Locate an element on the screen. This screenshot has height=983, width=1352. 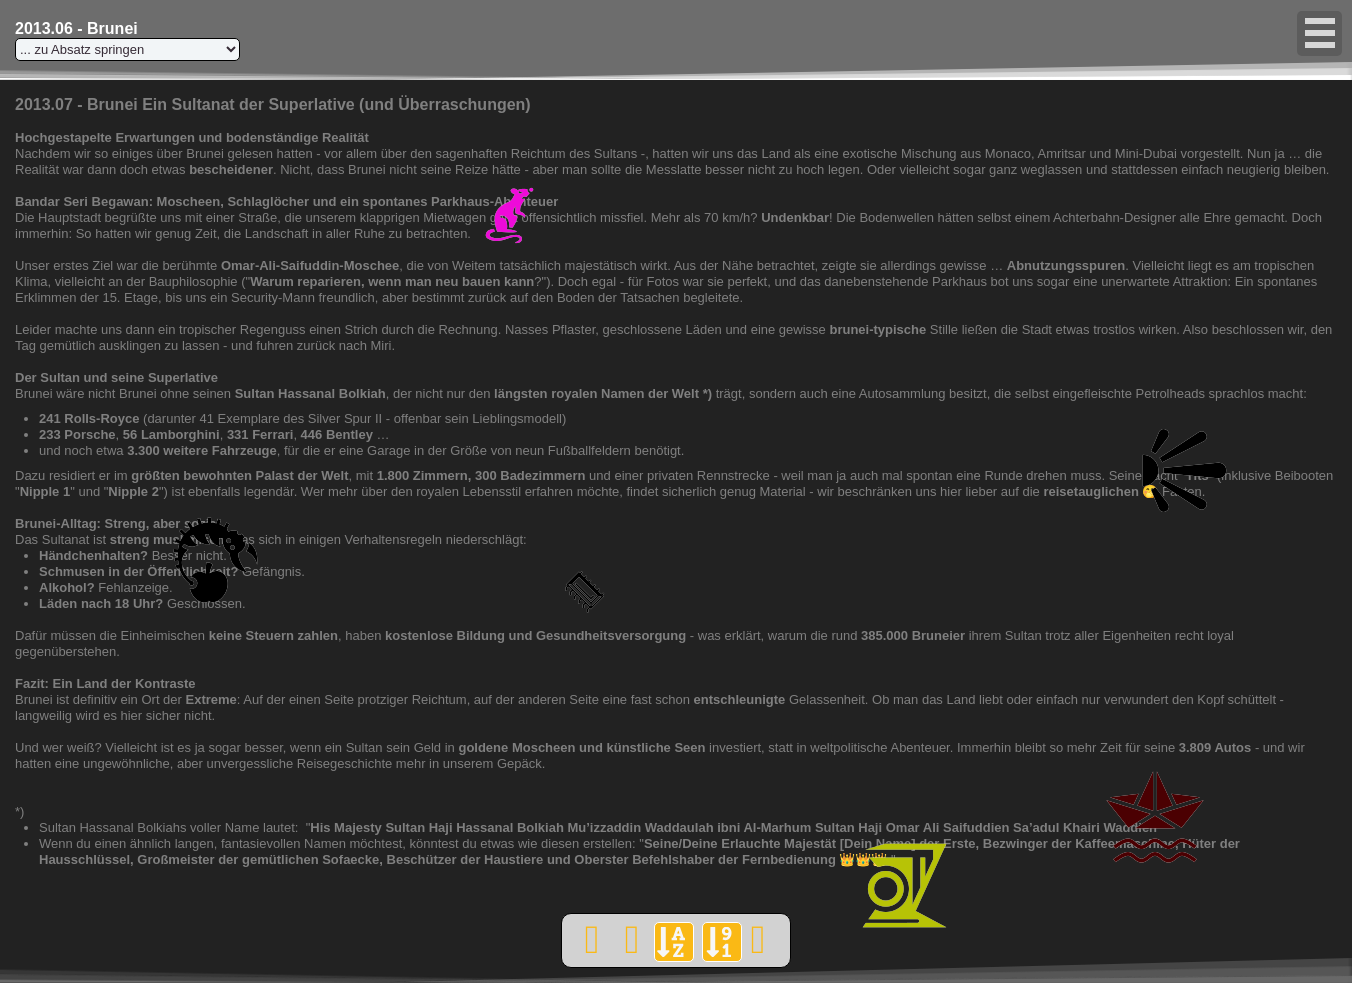
indicates pest or vermin in a game context is located at coordinates (509, 215).